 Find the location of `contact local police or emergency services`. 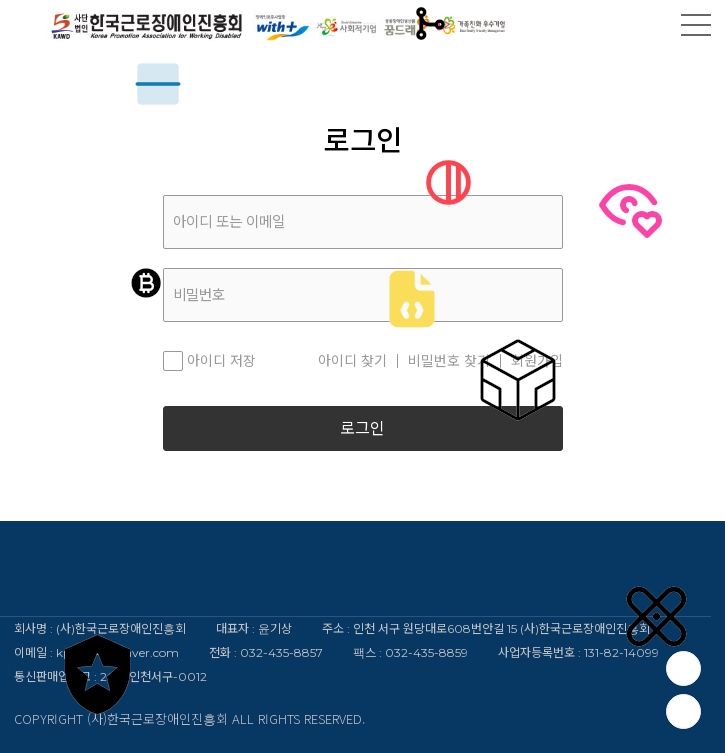

contact local police or emergency services is located at coordinates (97, 674).